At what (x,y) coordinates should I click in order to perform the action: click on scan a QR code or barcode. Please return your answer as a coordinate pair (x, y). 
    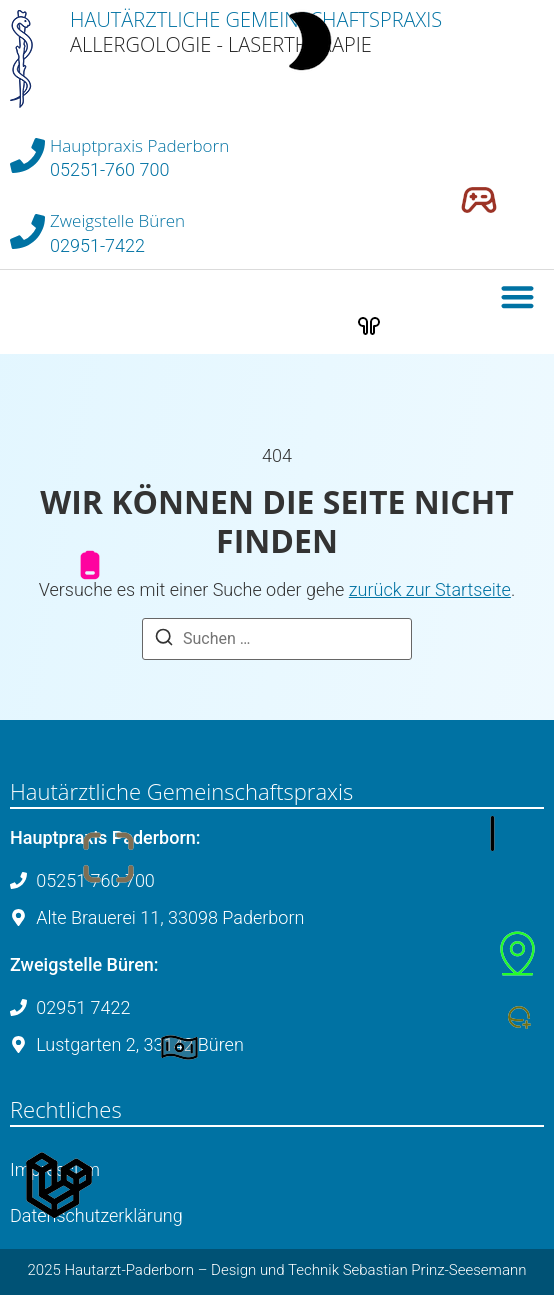
    Looking at the image, I should click on (108, 857).